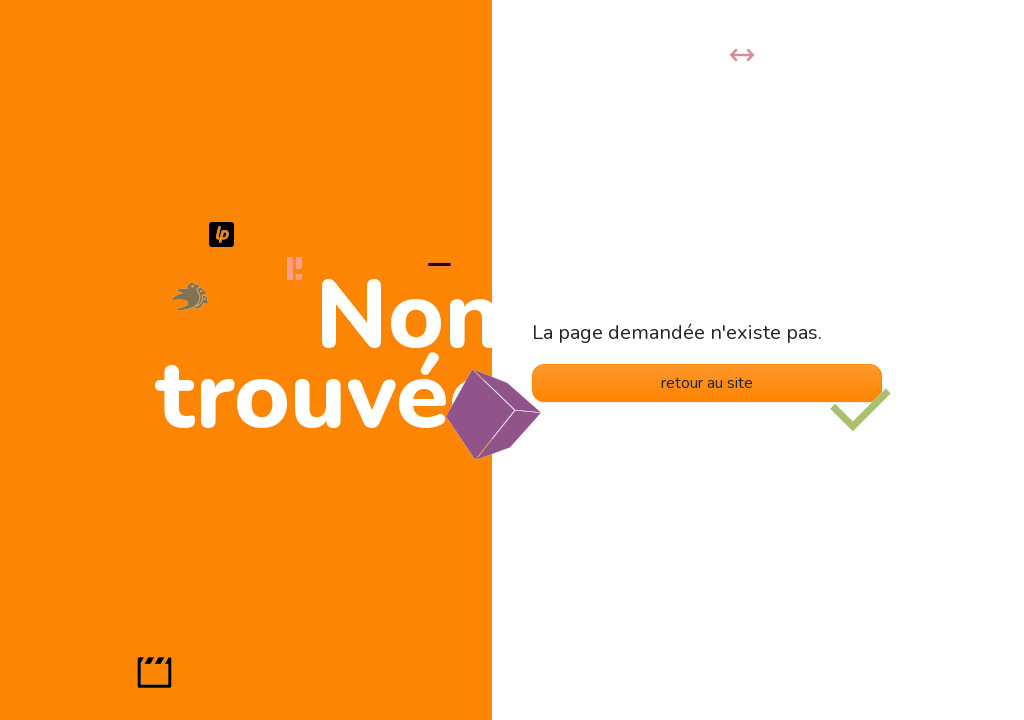 This screenshot has width=1024, height=720. I want to click on visit anycubic website or store, so click(493, 414).